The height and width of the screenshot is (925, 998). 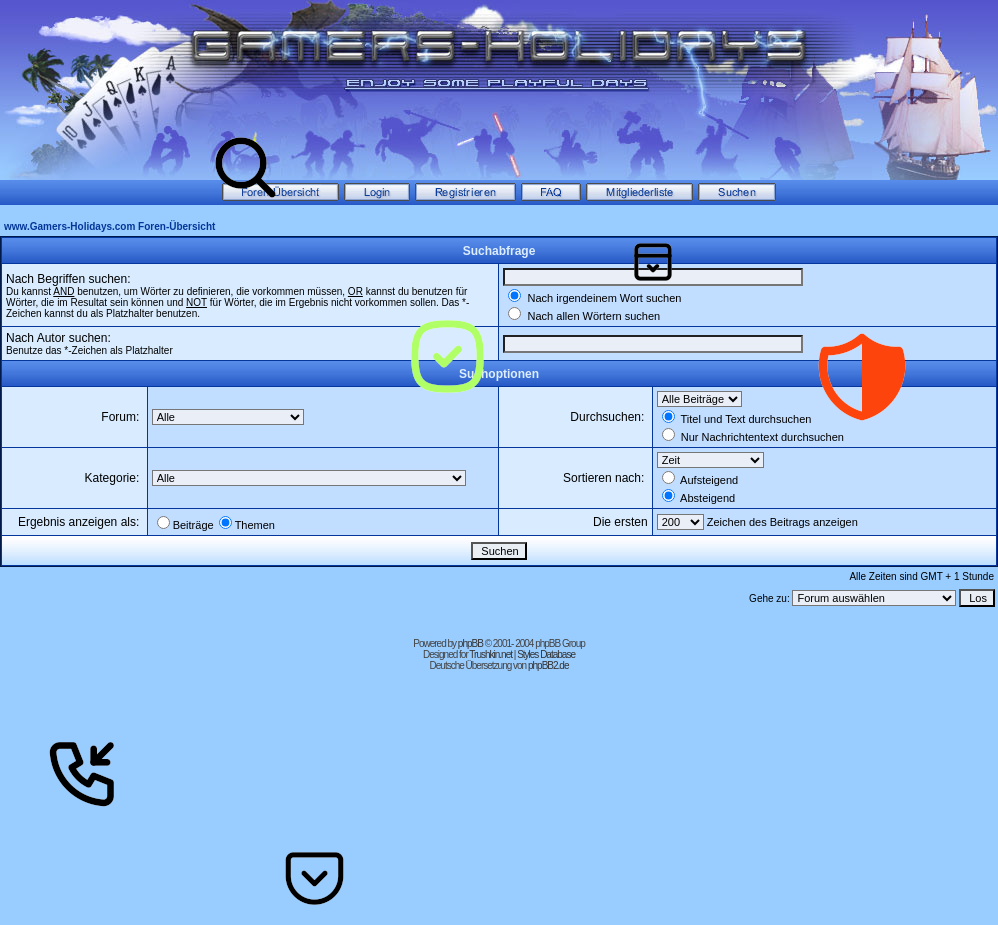 What do you see at coordinates (862, 377) in the screenshot?
I see `indicates partial security or protection status` at bounding box center [862, 377].